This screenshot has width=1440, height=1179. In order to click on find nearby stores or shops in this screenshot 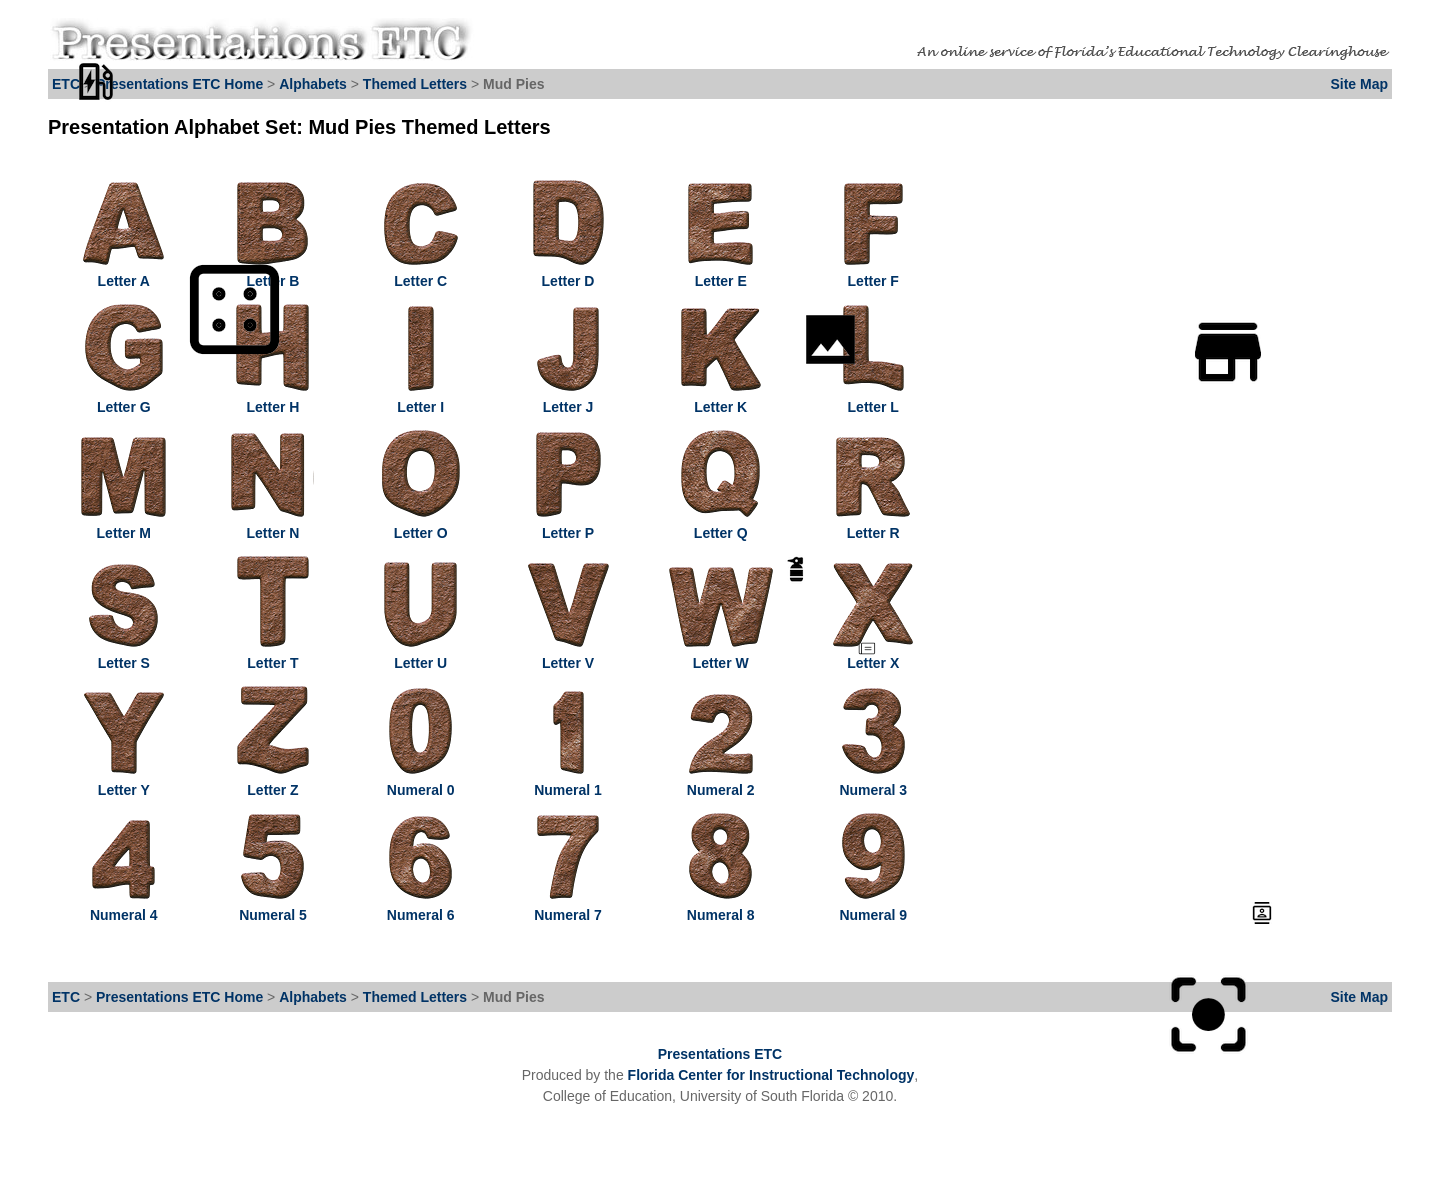, I will do `click(1228, 352)`.